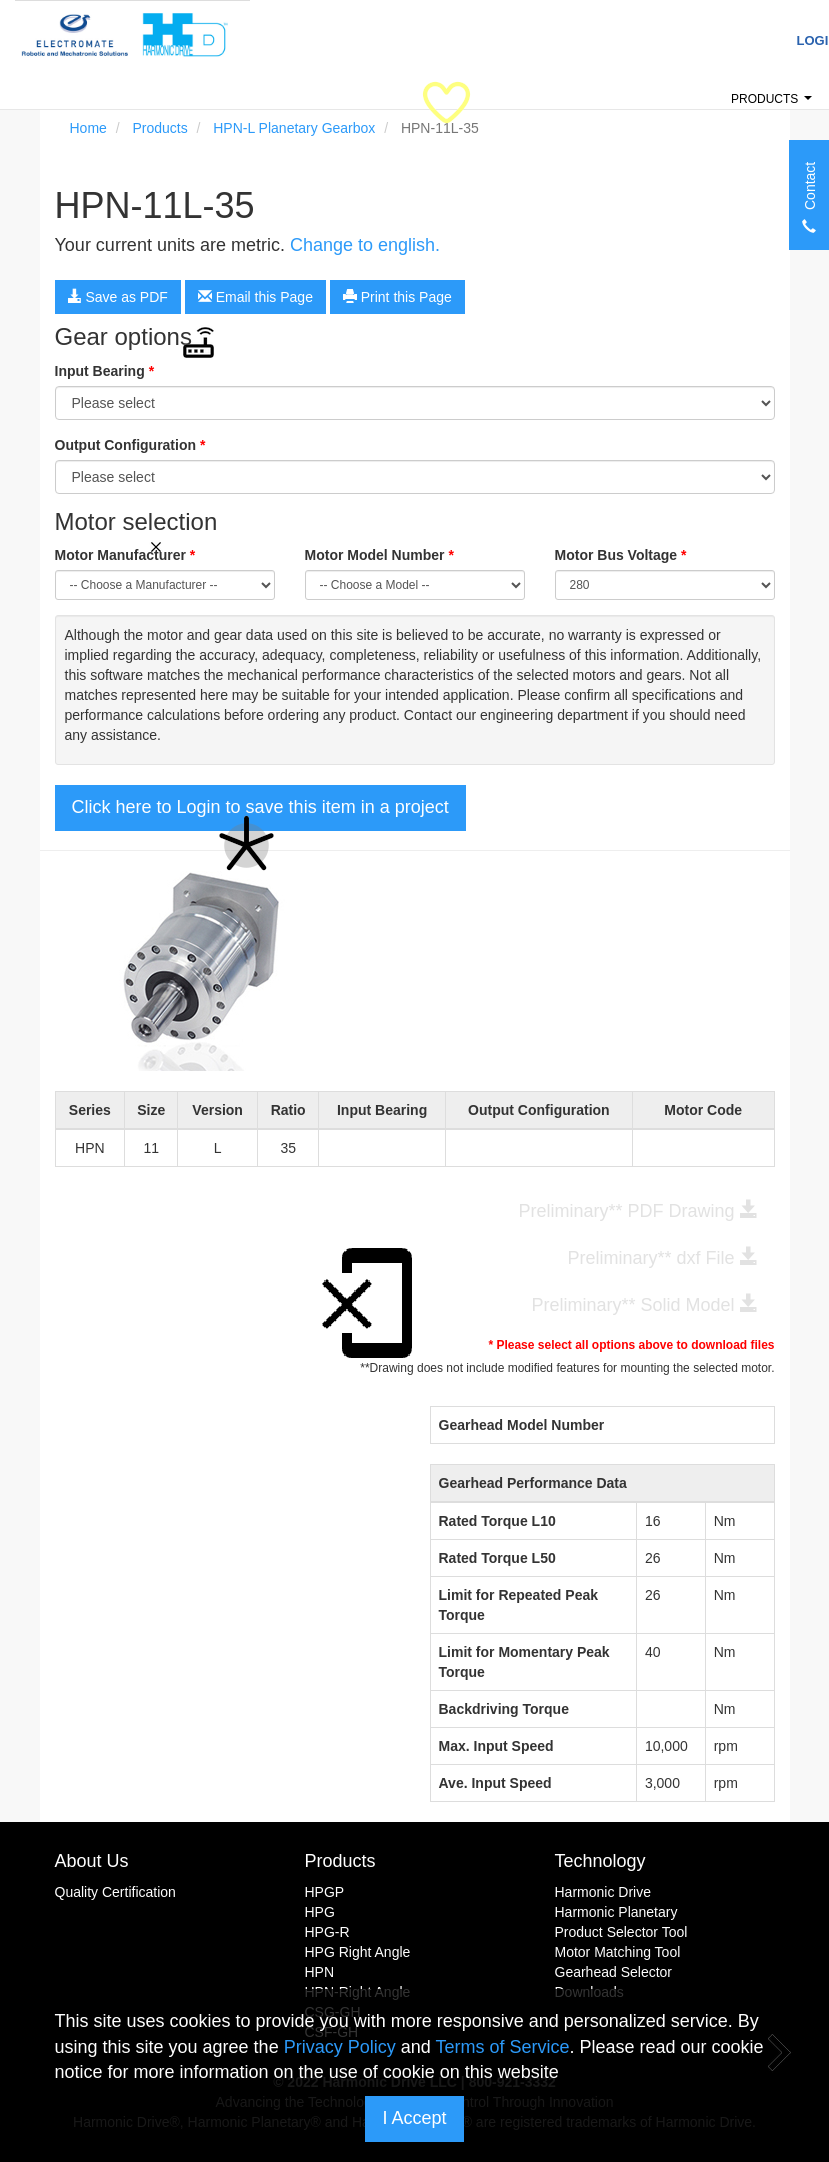  What do you see at coordinates (778, 2052) in the screenshot?
I see `navigate to the next item or page` at bounding box center [778, 2052].